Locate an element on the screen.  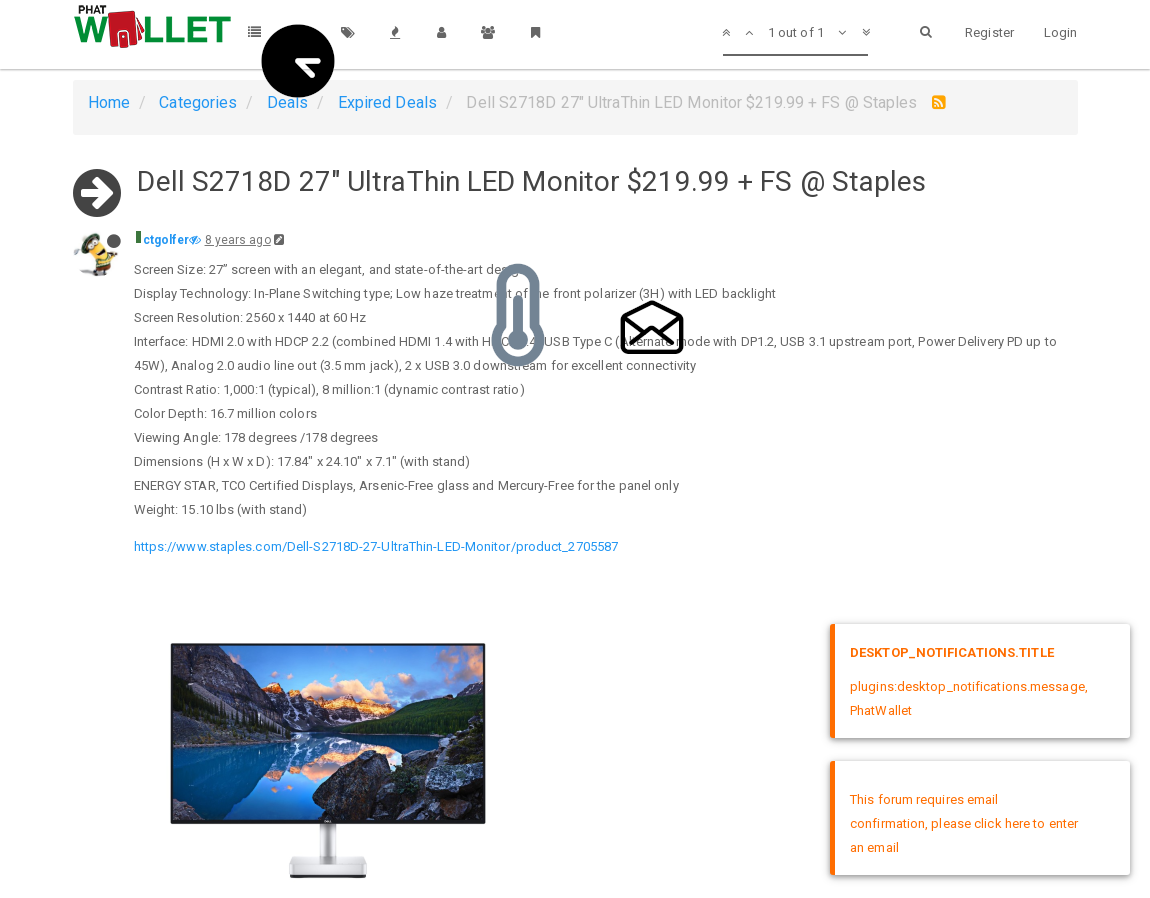
view an opened or read email is located at coordinates (652, 327).